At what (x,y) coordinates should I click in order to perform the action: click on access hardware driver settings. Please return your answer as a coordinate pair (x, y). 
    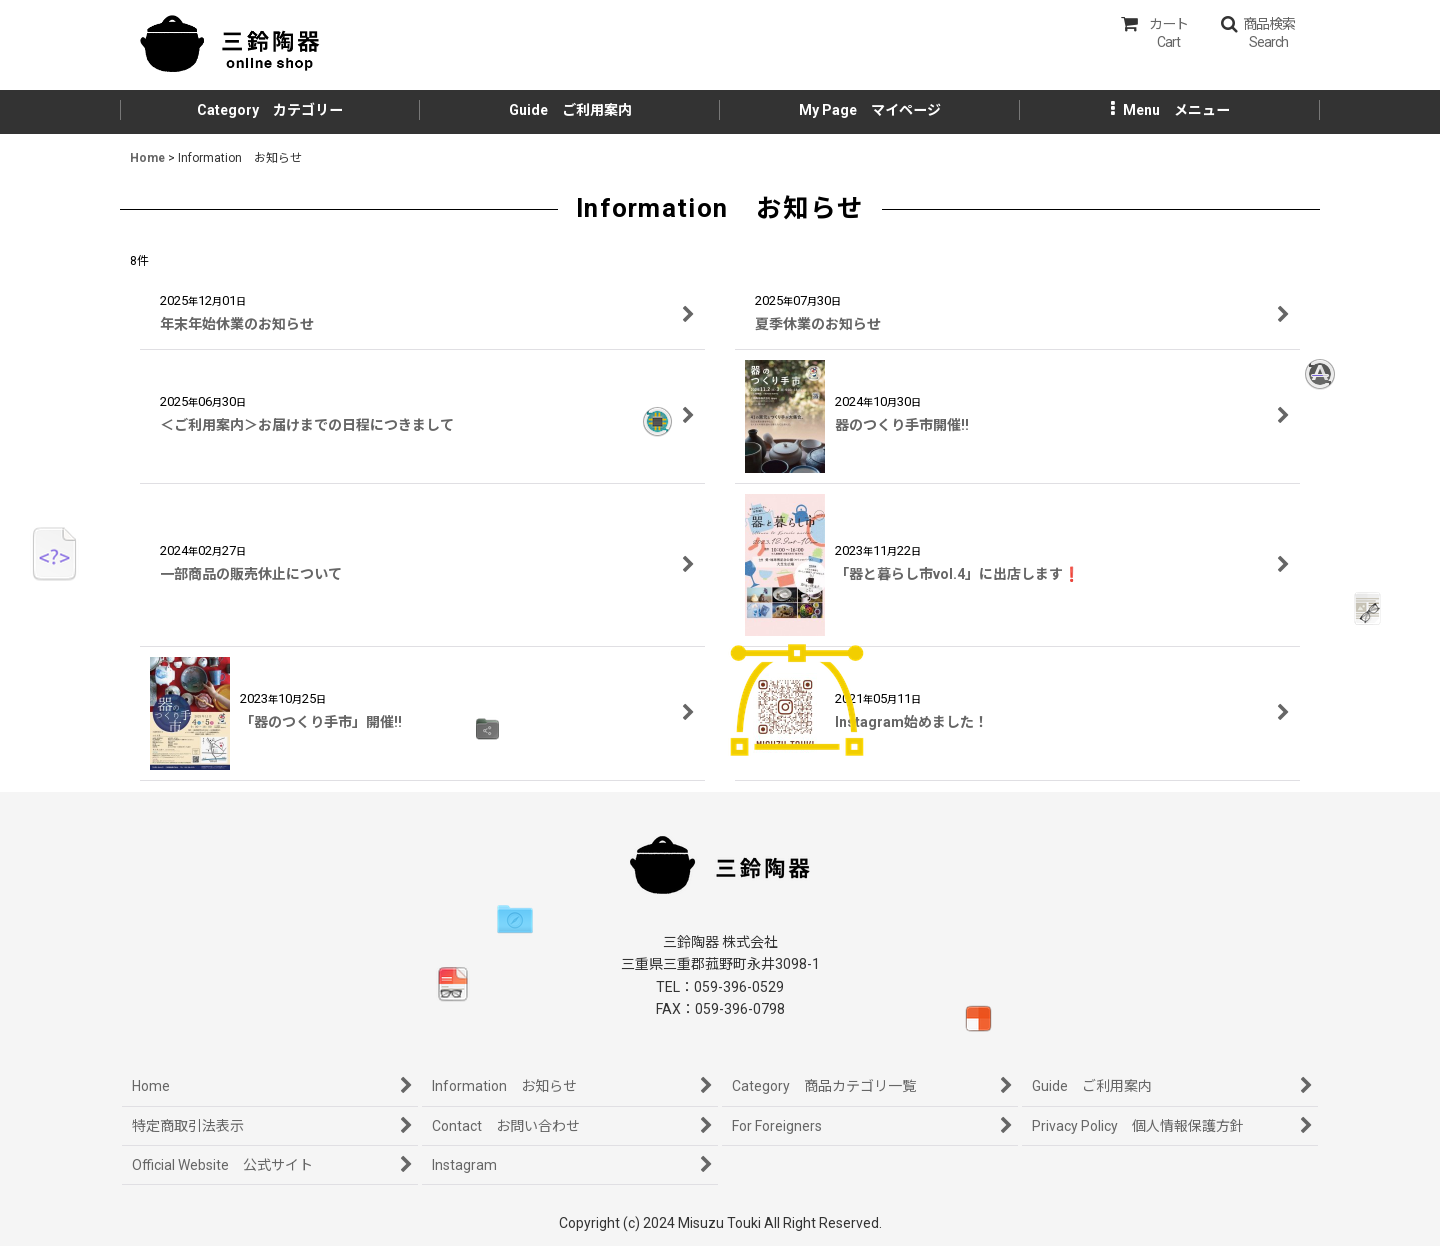
    Looking at the image, I should click on (657, 421).